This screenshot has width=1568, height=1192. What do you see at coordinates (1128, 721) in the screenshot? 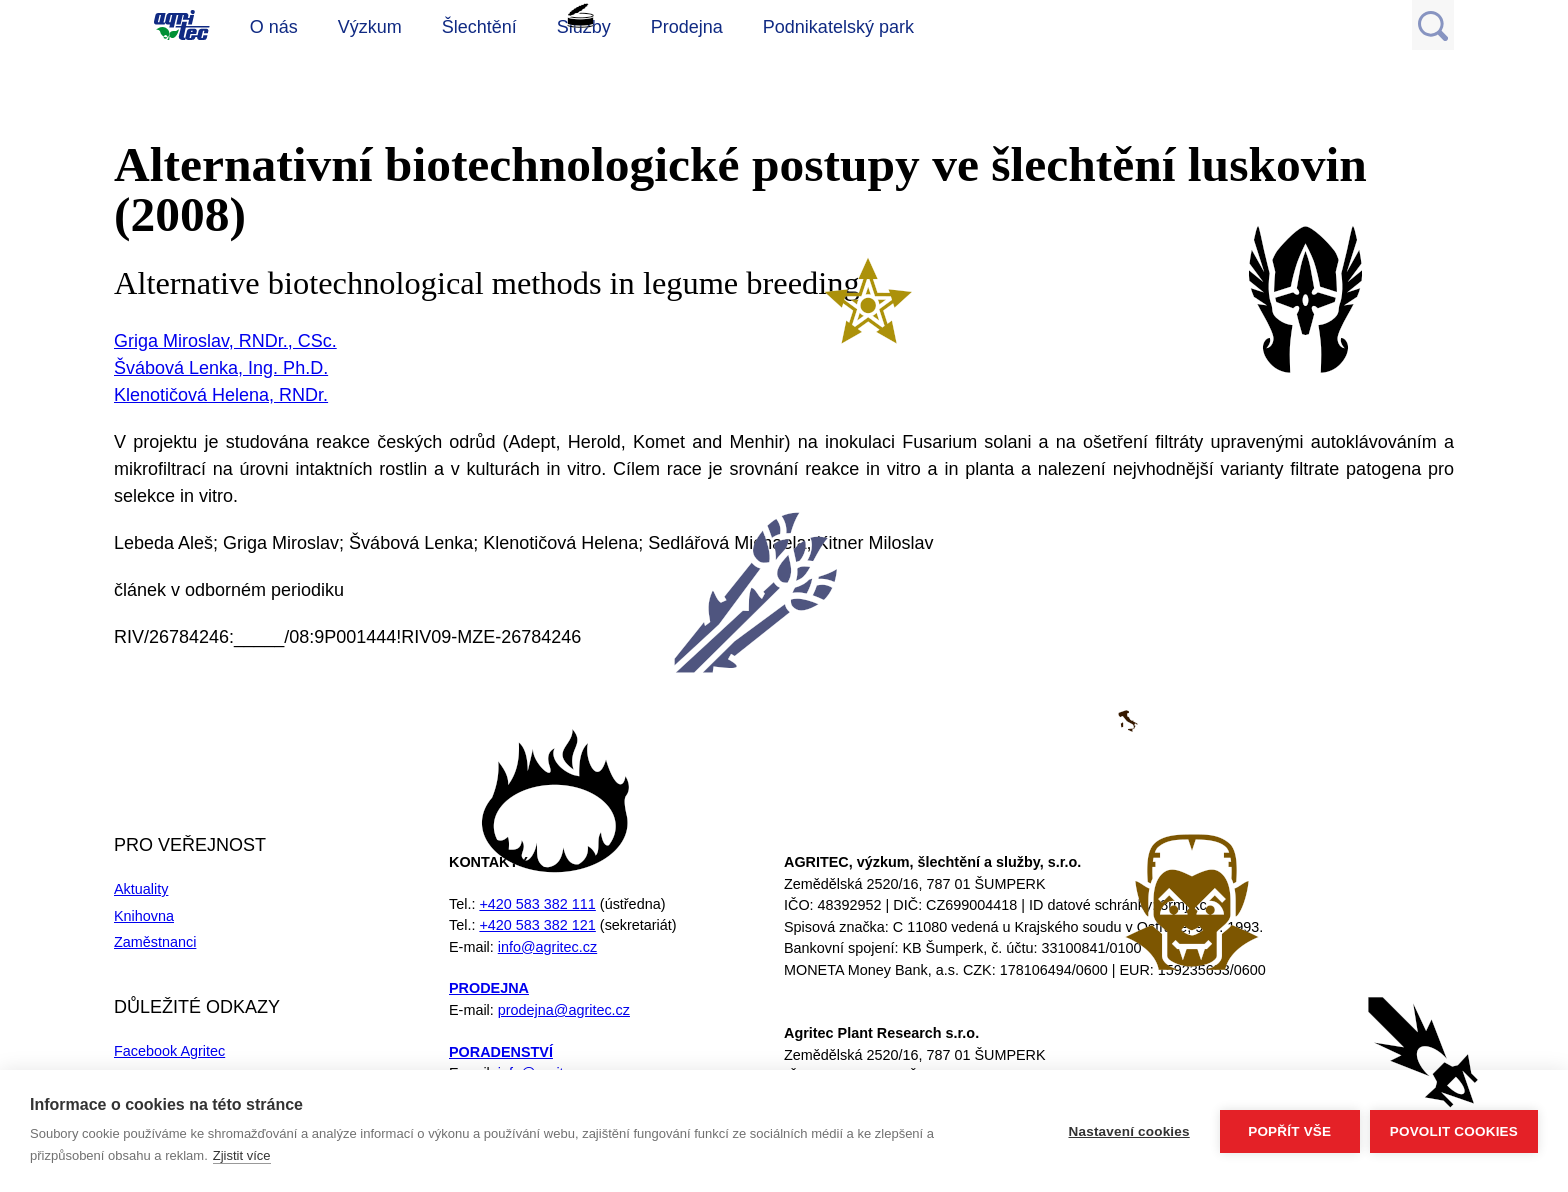
I see `select italy as your country or region` at bounding box center [1128, 721].